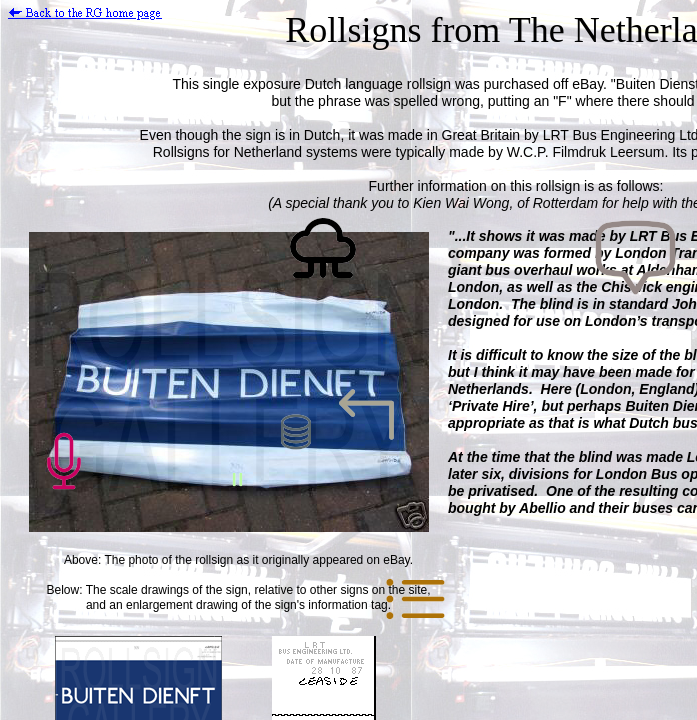 The height and width of the screenshot is (720, 697). Describe the element at coordinates (366, 414) in the screenshot. I see `go back to previous screen or step` at that location.